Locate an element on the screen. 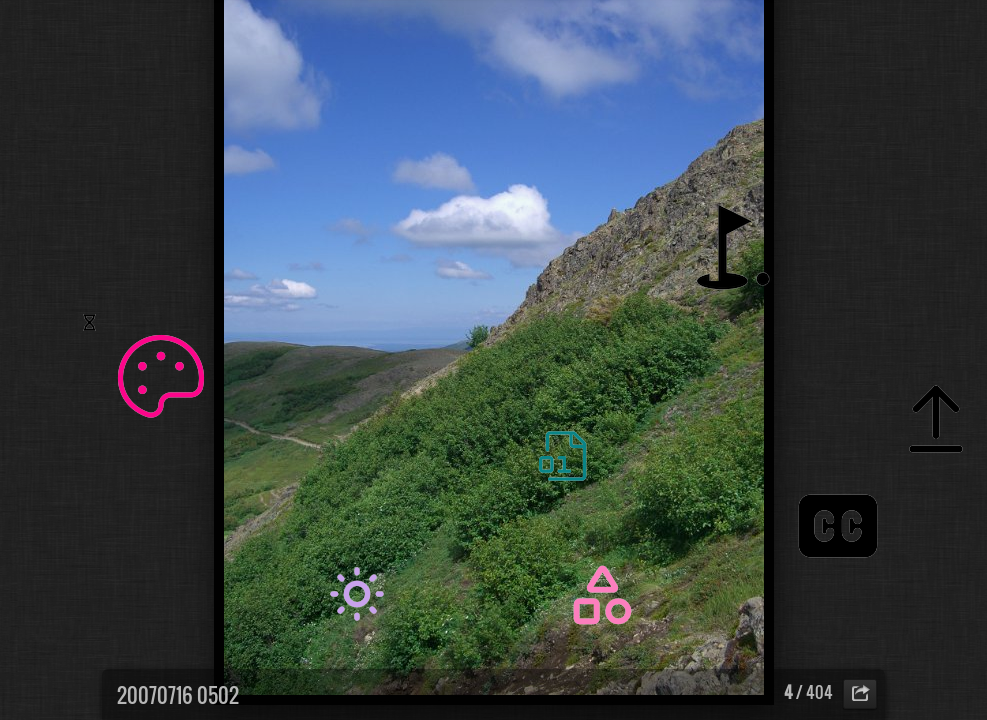 The image size is (987, 720). enable closed captions is located at coordinates (838, 526).